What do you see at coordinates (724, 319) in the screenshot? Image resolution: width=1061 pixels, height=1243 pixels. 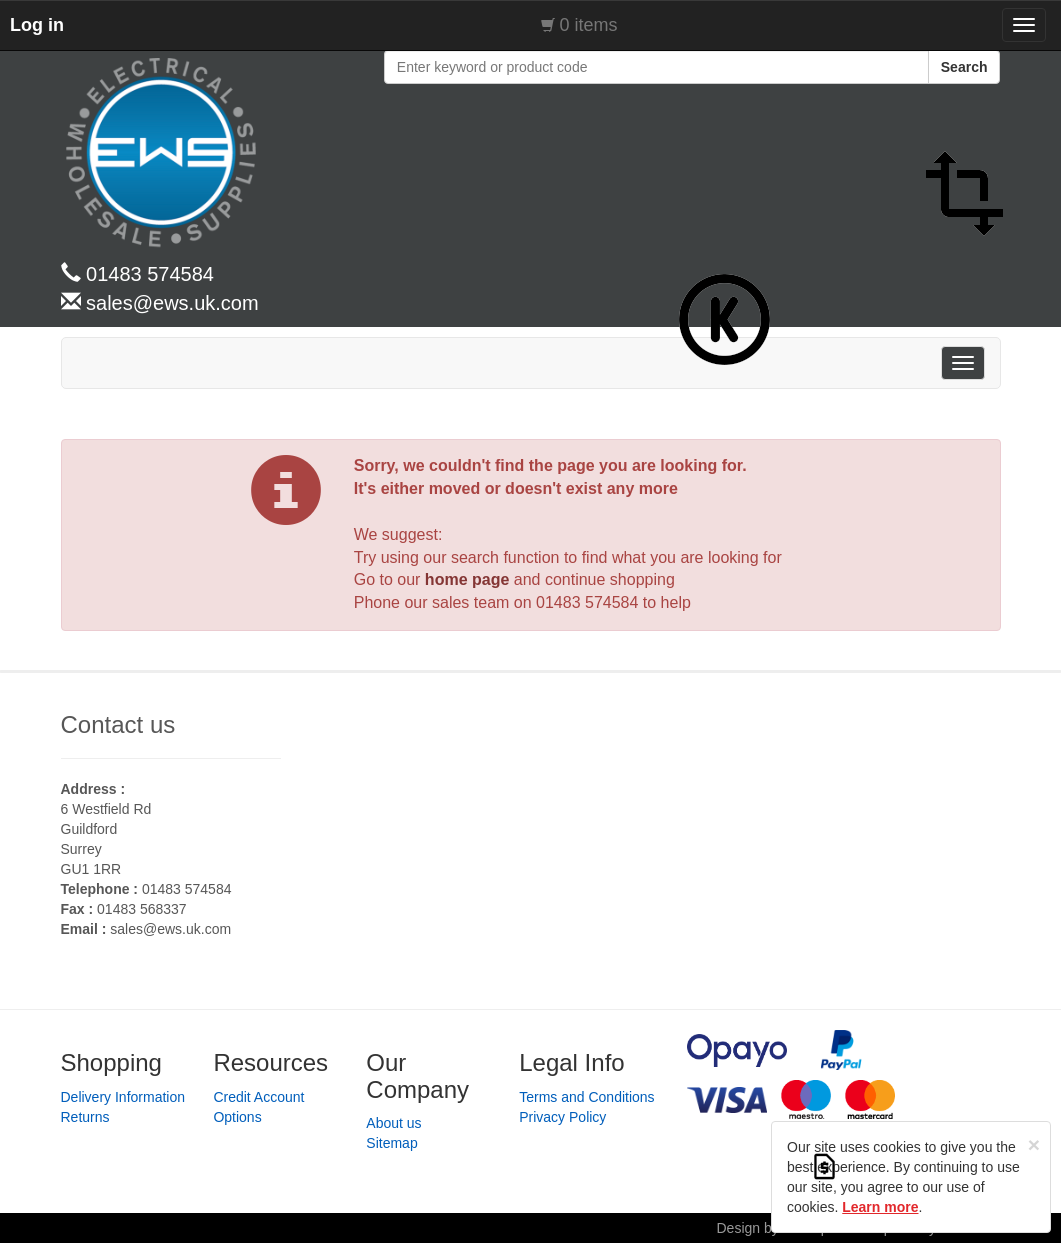 I see `indicates items starting with the letter K` at bounding box center [724, 319].